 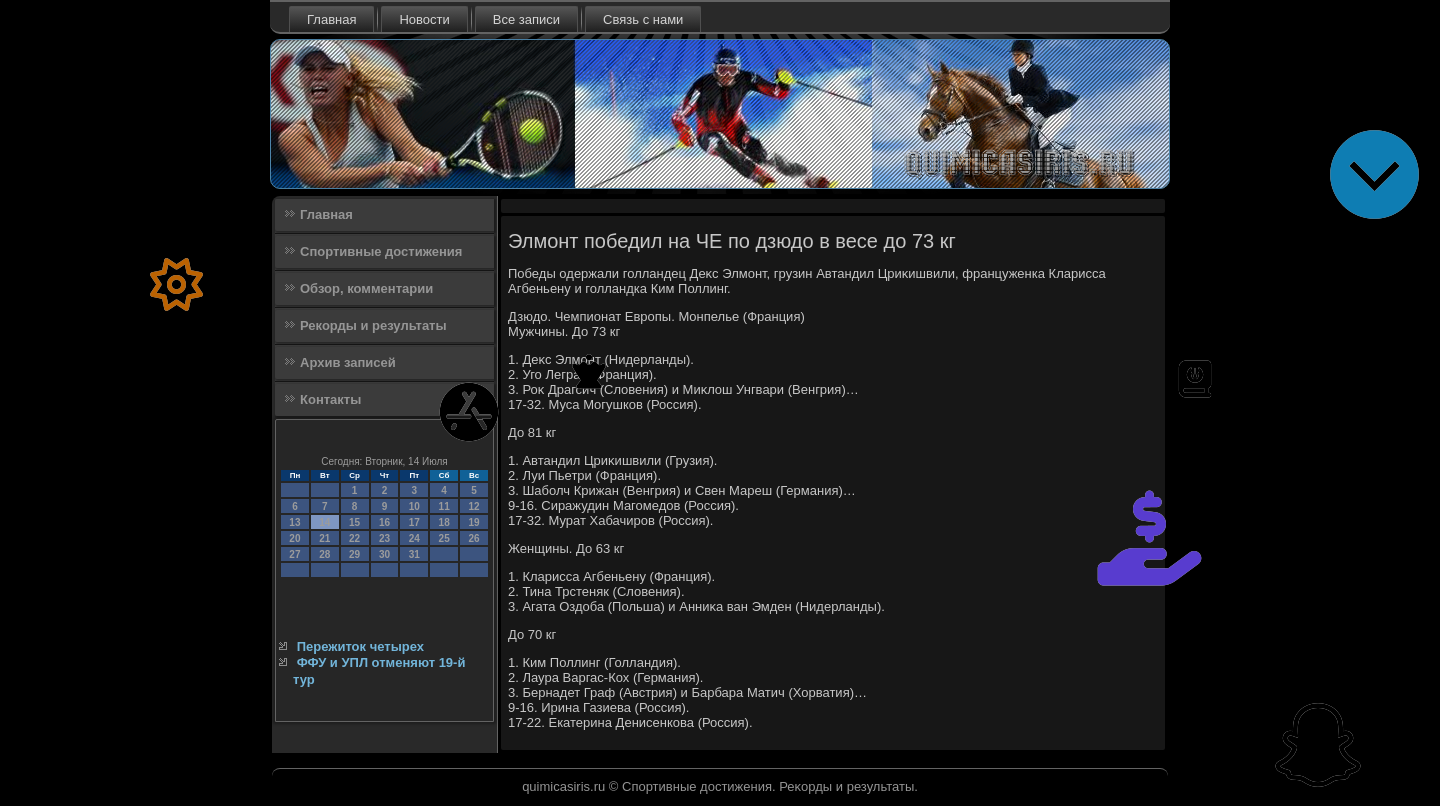 I want to click on open snapchat app, so click(x=1318, y=745).